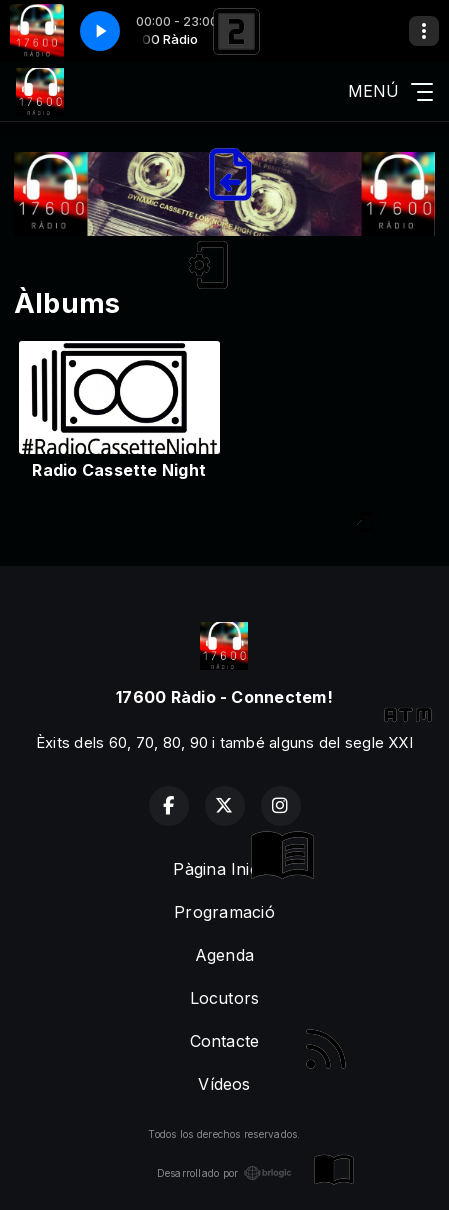 Image resolution: width=449 pixels, height=1210 pixels. I want to click on import a file from another location, so click(230, 174).